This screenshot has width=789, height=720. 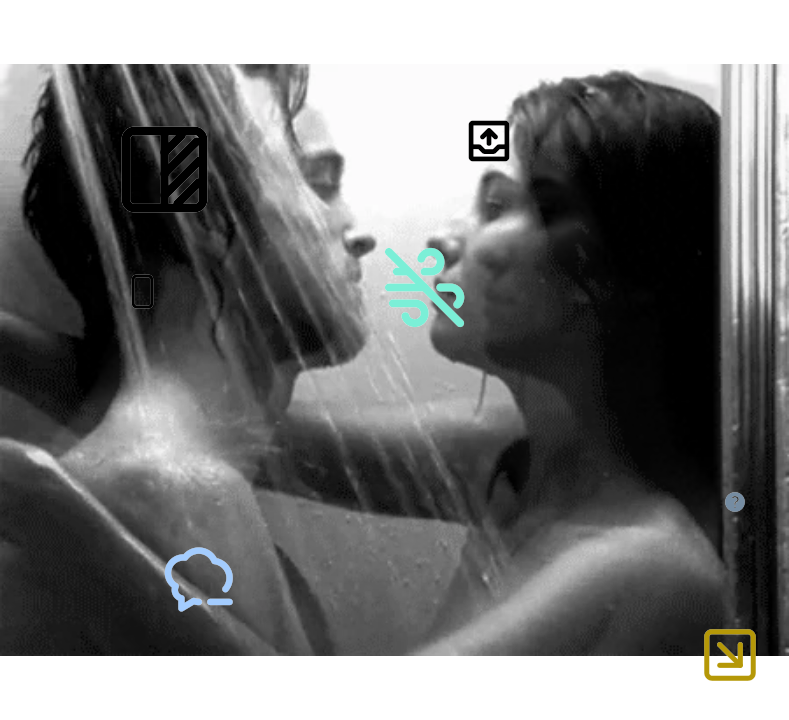 What do you see at coordinates (197, 579) in the screenshot?
I see `remove a message or conversation` at bounding box center [197, 579].